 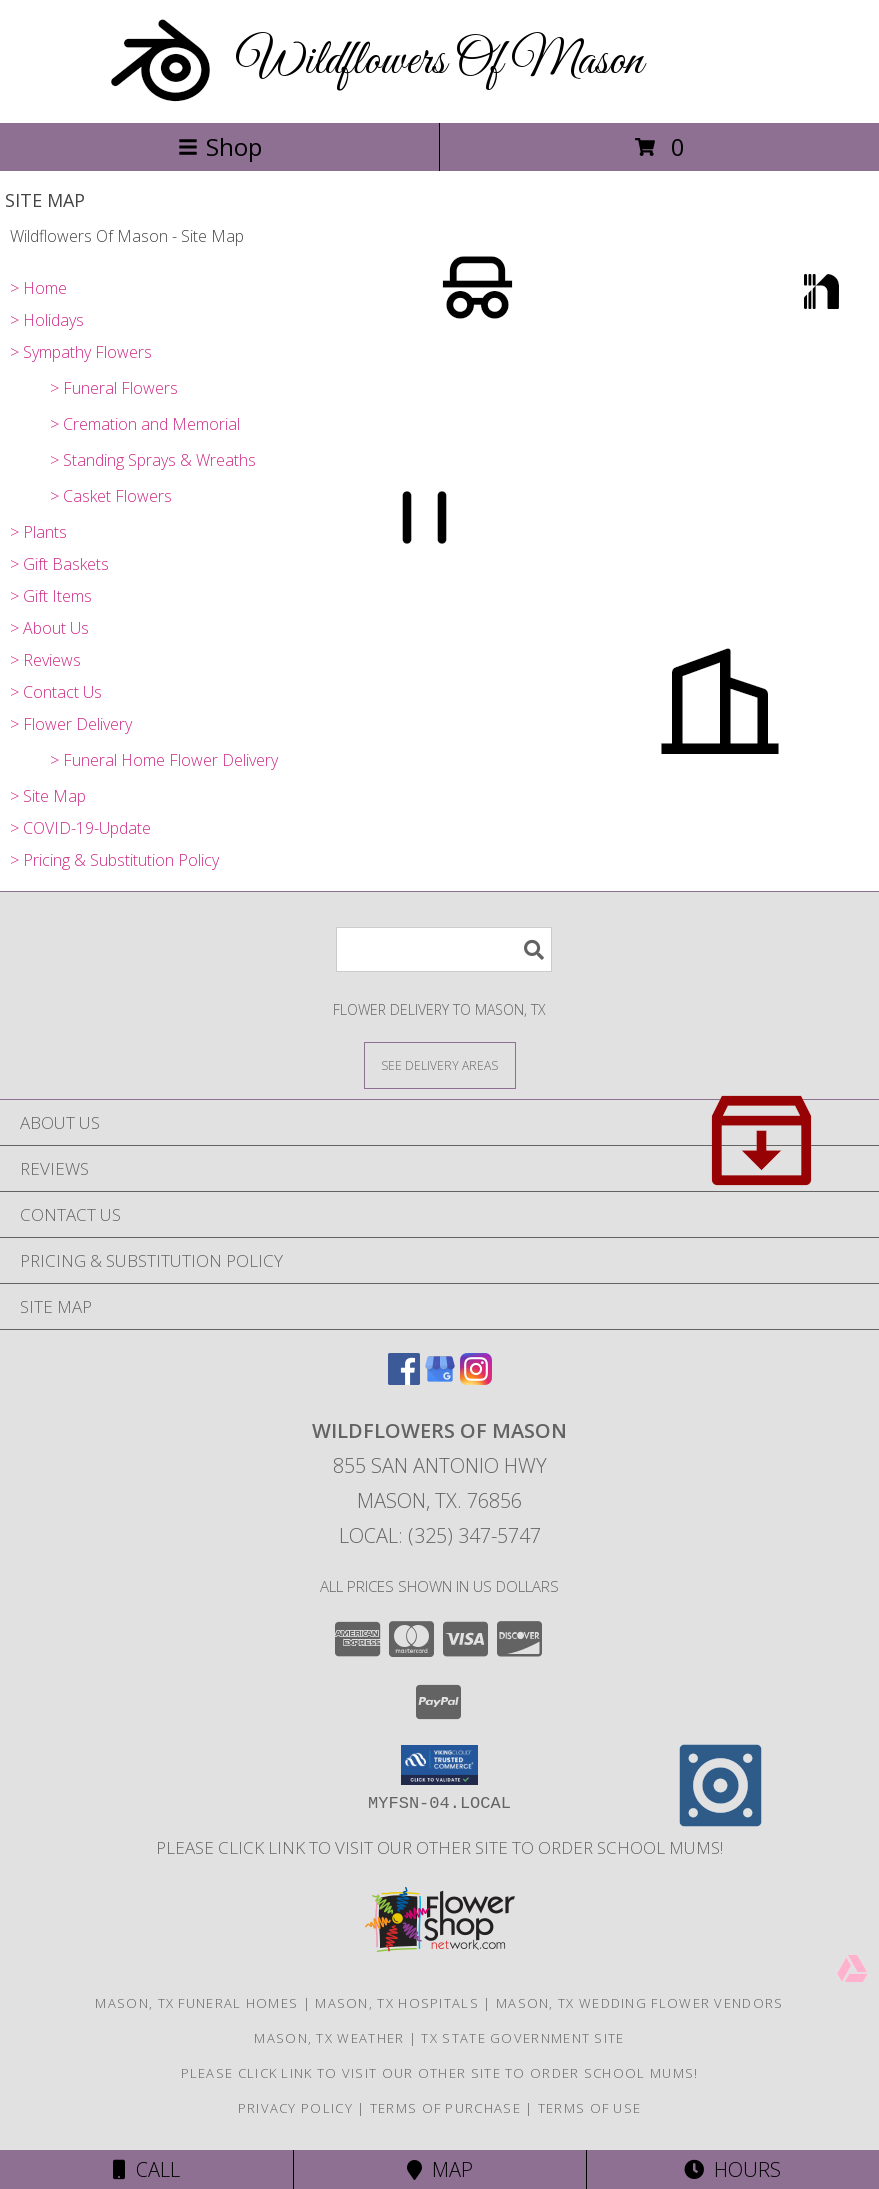 What do you see at coordinates (852, 1968) in the screenshot?
I see `open Google Drive` at bounding box center [852, 1968].